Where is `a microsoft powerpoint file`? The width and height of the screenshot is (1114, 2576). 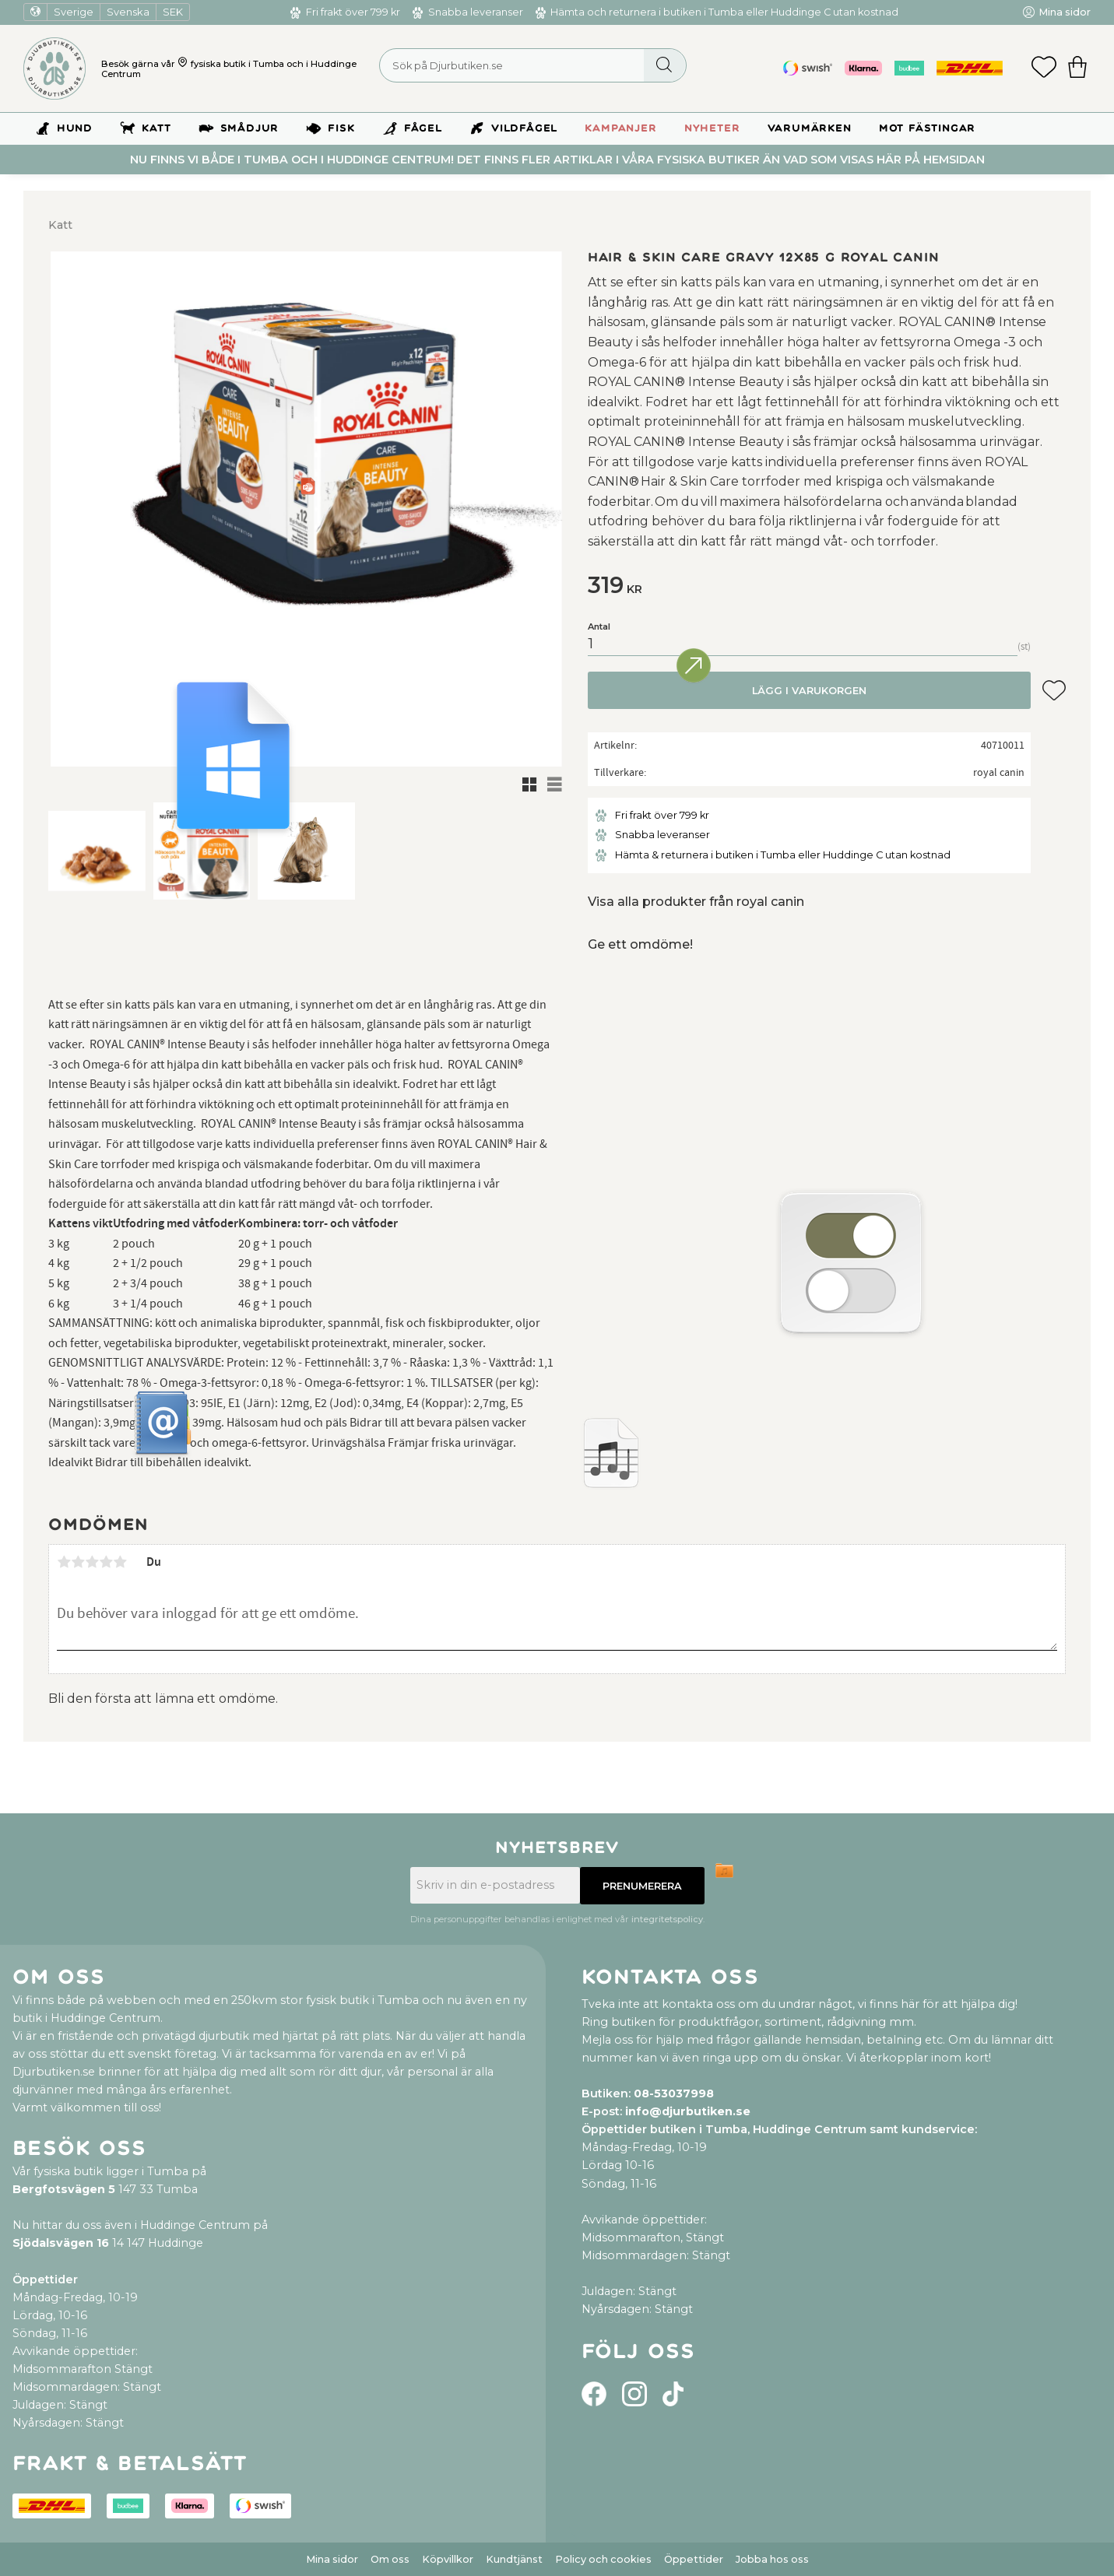
a microsoft powerpoint file is located at coordinates (307, 486).